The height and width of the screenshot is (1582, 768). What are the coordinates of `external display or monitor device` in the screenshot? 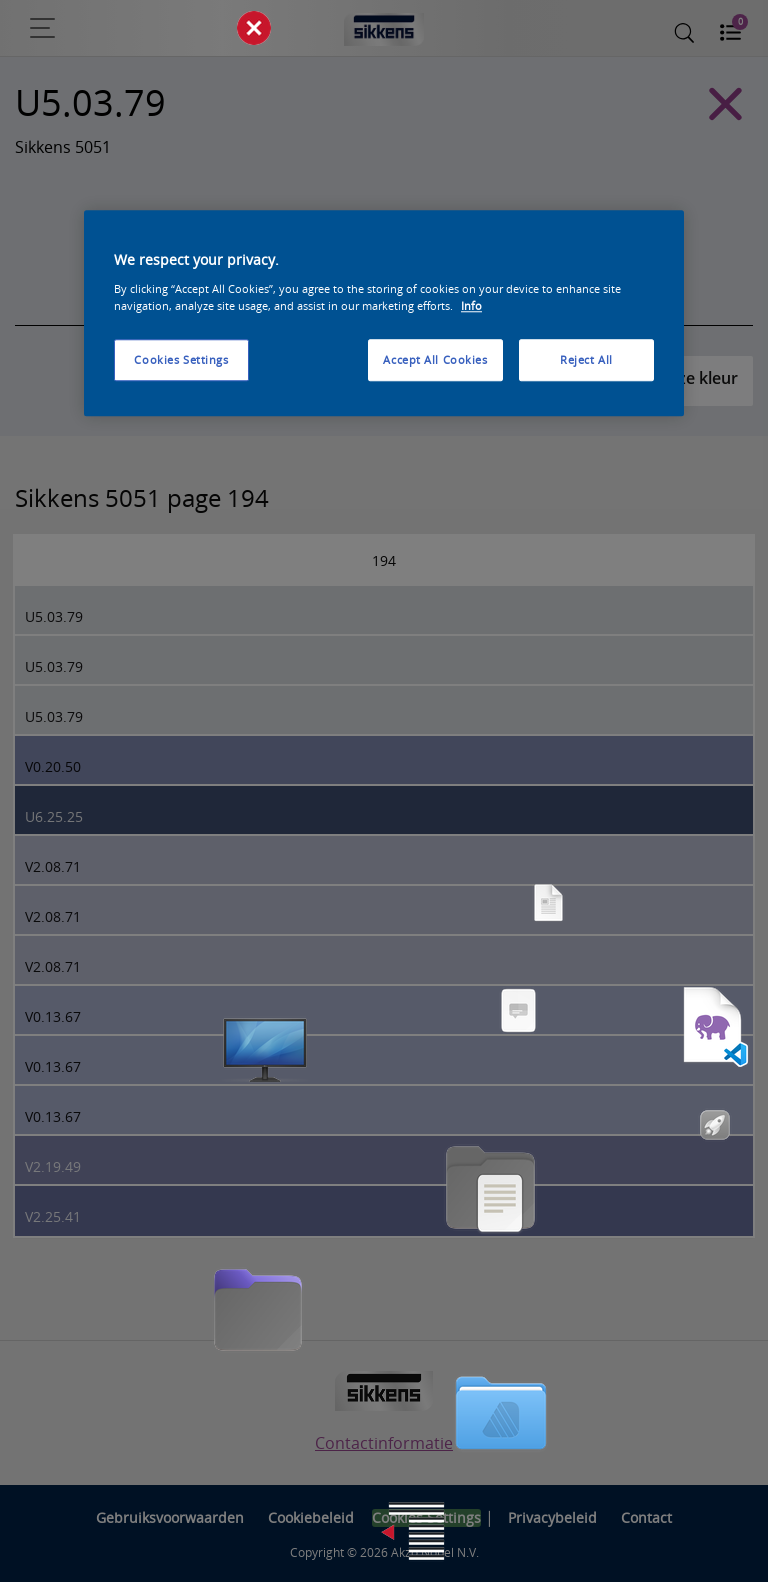 It's located at (265, 1033).